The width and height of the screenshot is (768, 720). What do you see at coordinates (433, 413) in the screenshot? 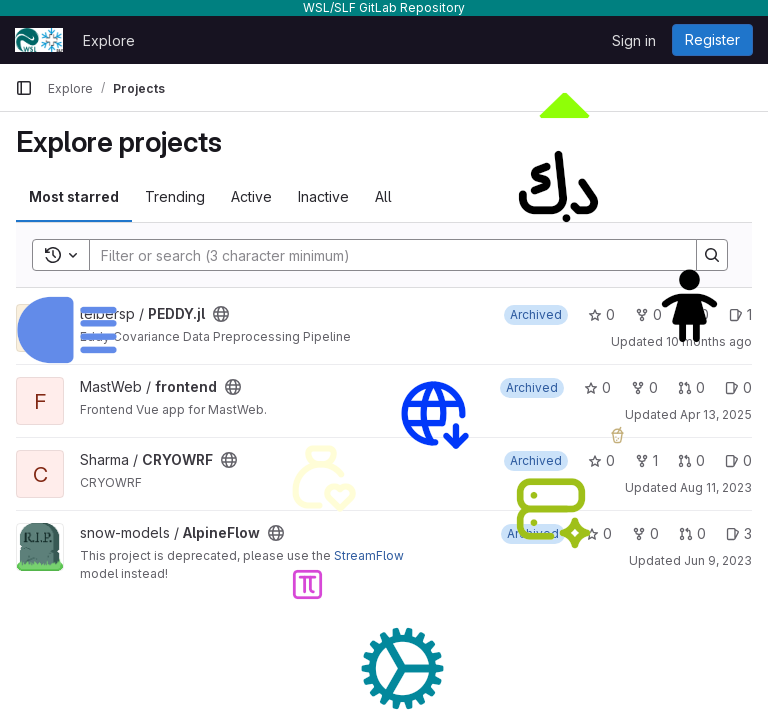
I see `download from the web` at bounding box center [433, 413].